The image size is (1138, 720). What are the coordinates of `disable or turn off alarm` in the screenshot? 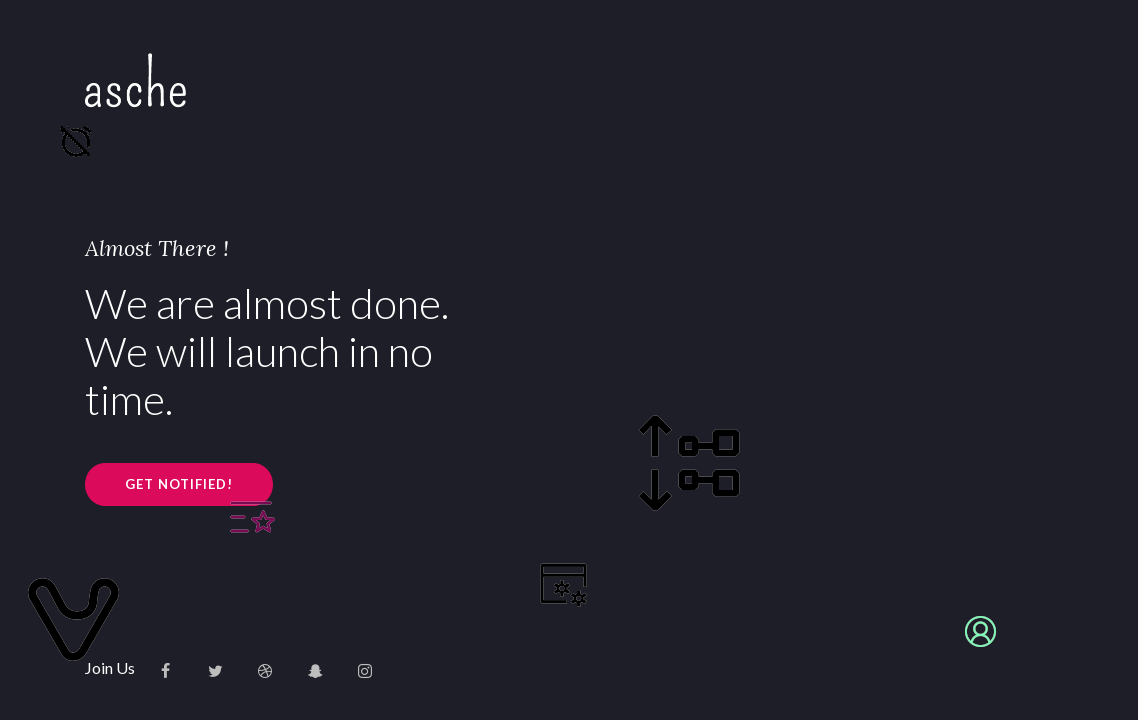 It's located at (76, 141).